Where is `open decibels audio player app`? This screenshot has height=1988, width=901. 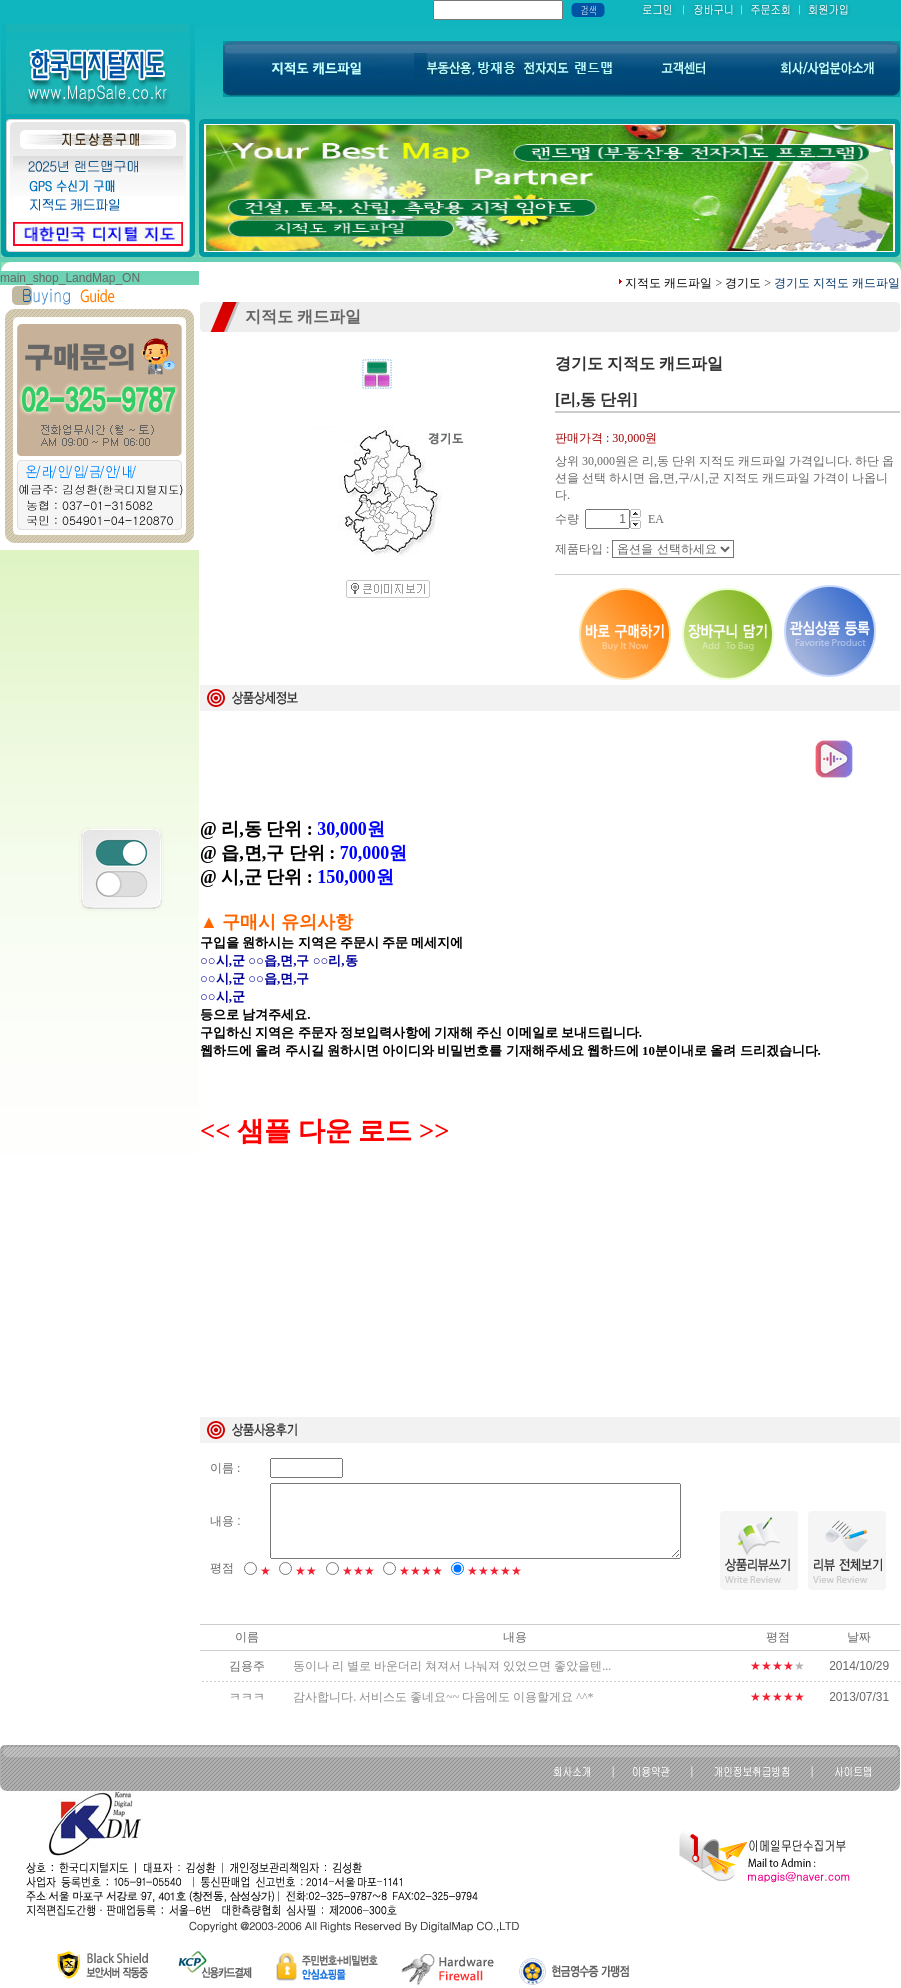 open decibels audio player app is located at coordinates (834, 759).